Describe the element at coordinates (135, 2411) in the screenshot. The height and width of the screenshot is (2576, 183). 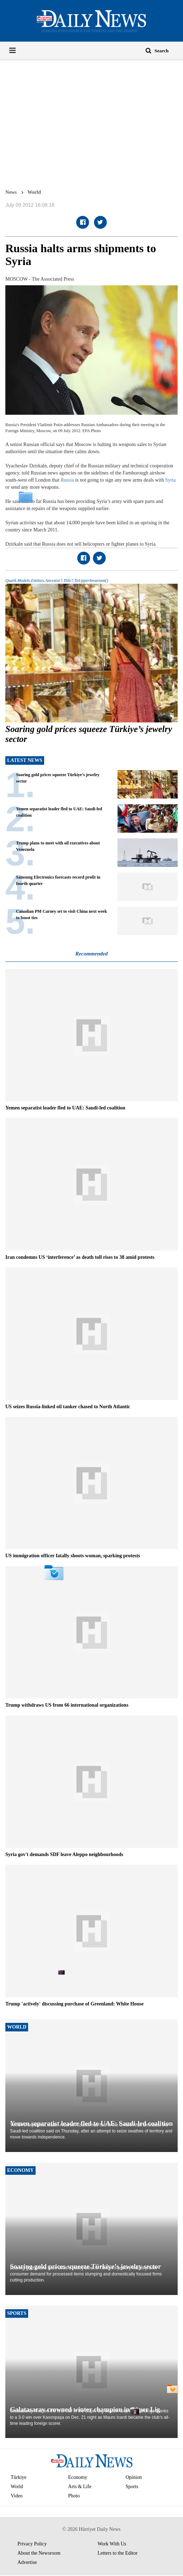
I see `folder containing emoji or emoticon files` at that location.